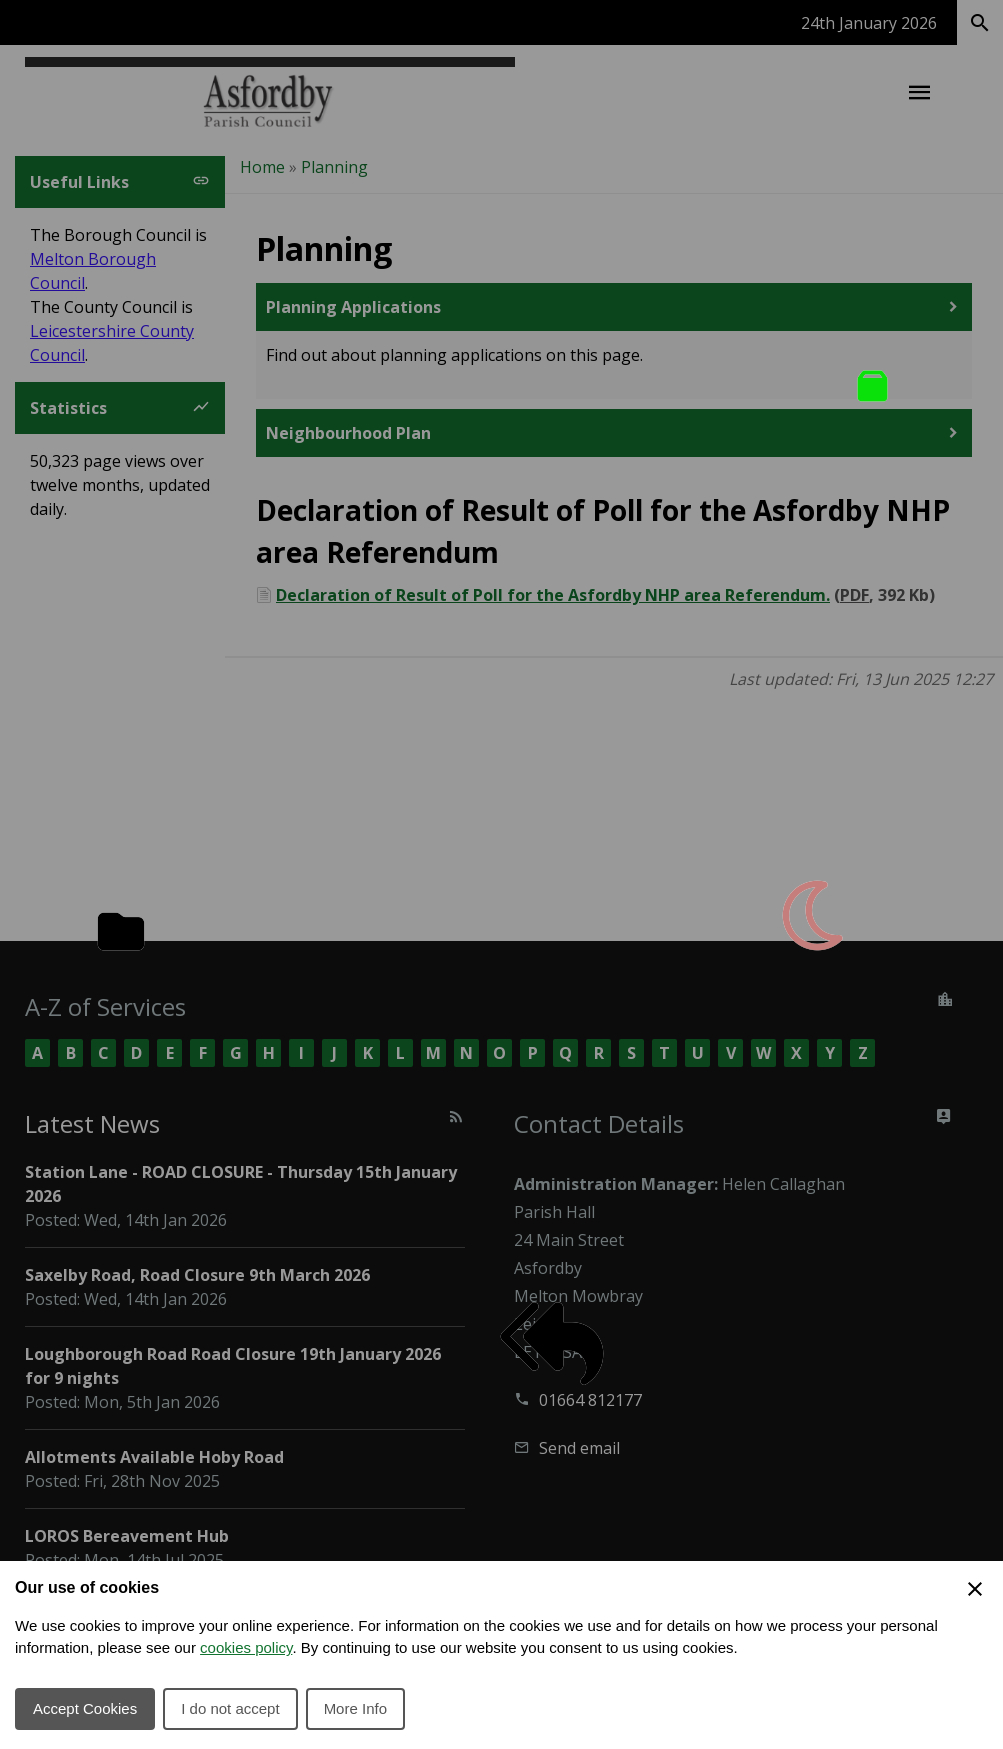 The width and height of the screenshot is (1003, 1749). What do you see at coordinates (121, 933) in the screenshot?
I see `open folder to view contents` at bounding box center [121, 933].